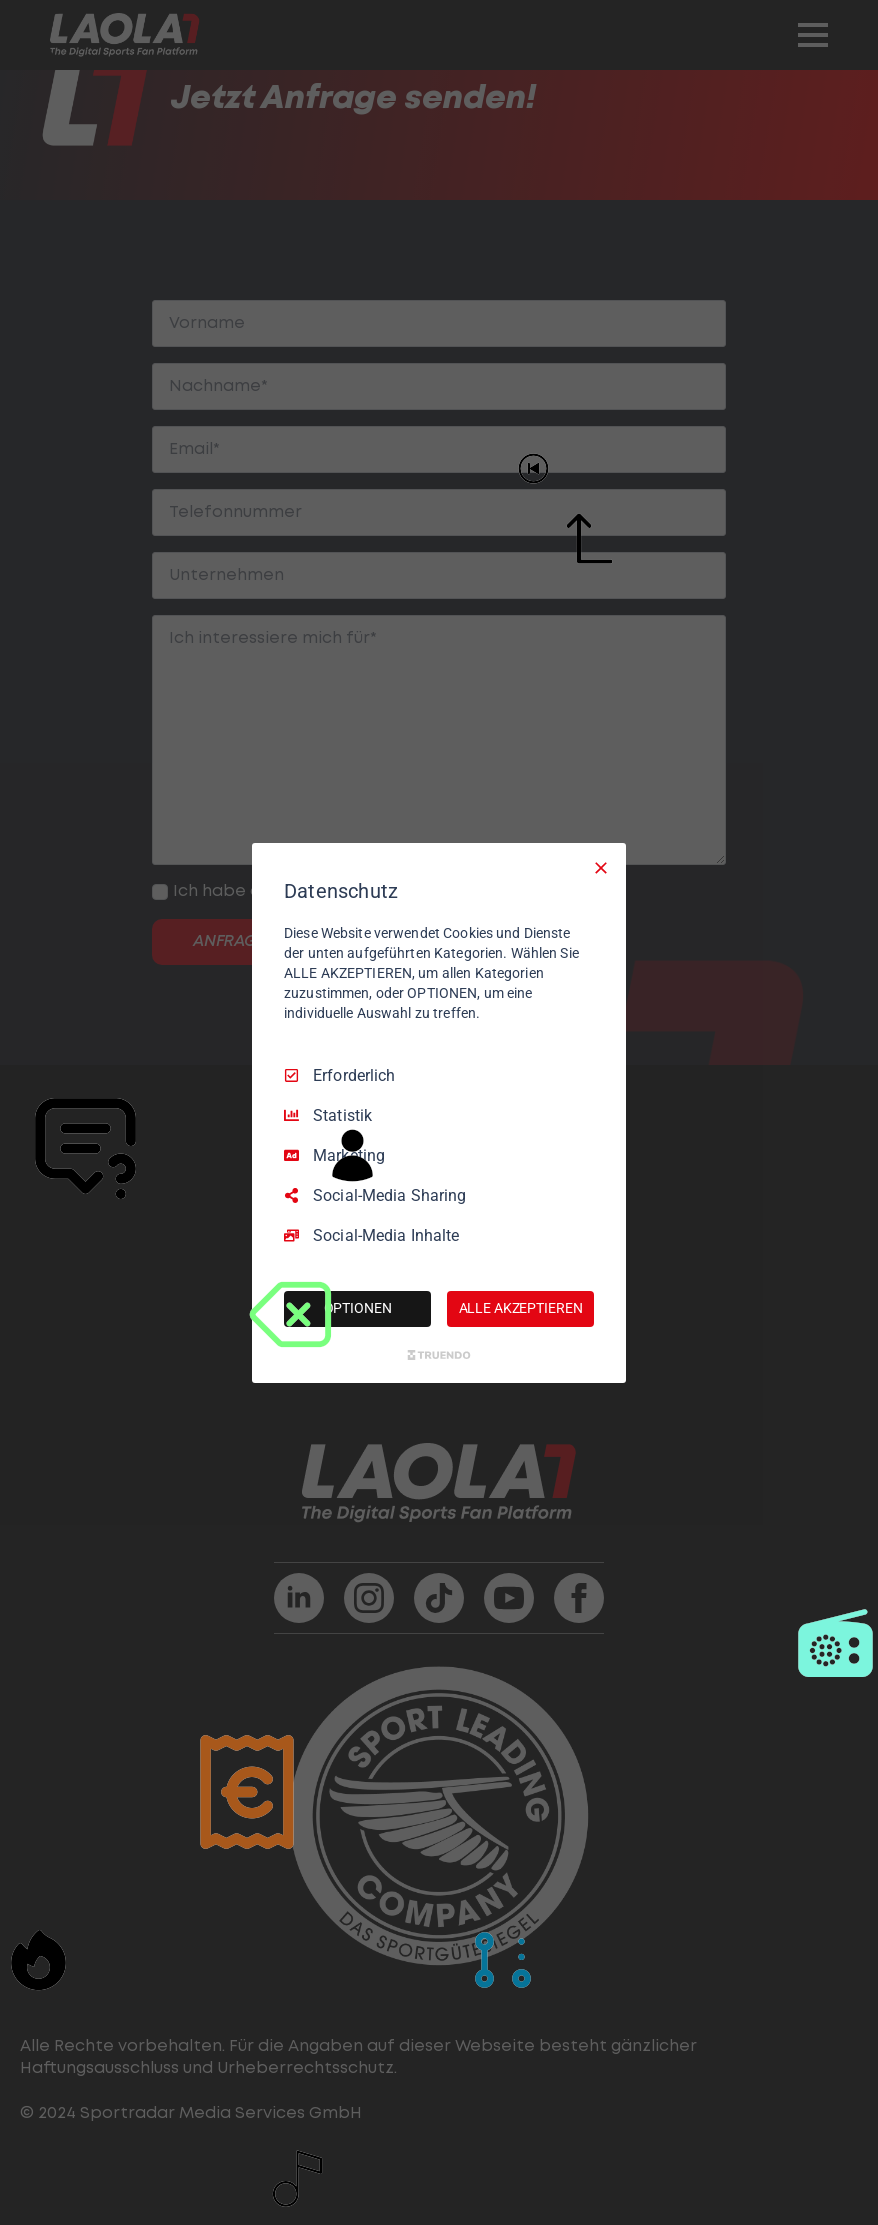 The image size is (878, 2225). Describe the element at coordinates (85, 1143) in the screenshot. I see `access help or FAQ chat` at that location.